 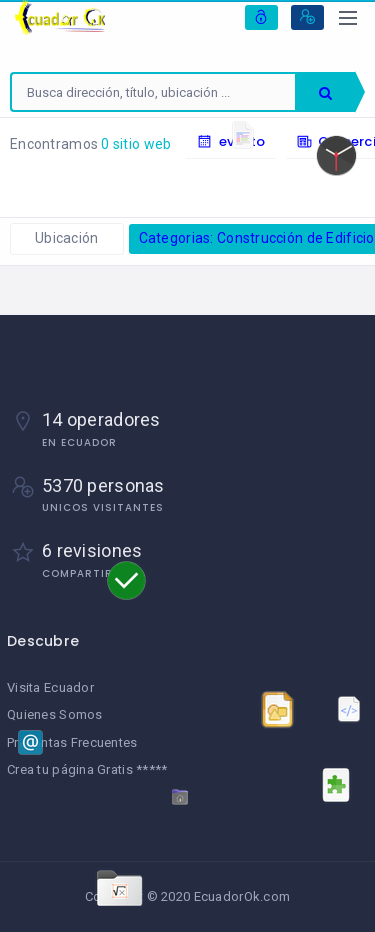 What do you see at coordinates (277, 709) in the screenshot?
I see `open a libreoffice draw document` at bounding box center [277, 709].